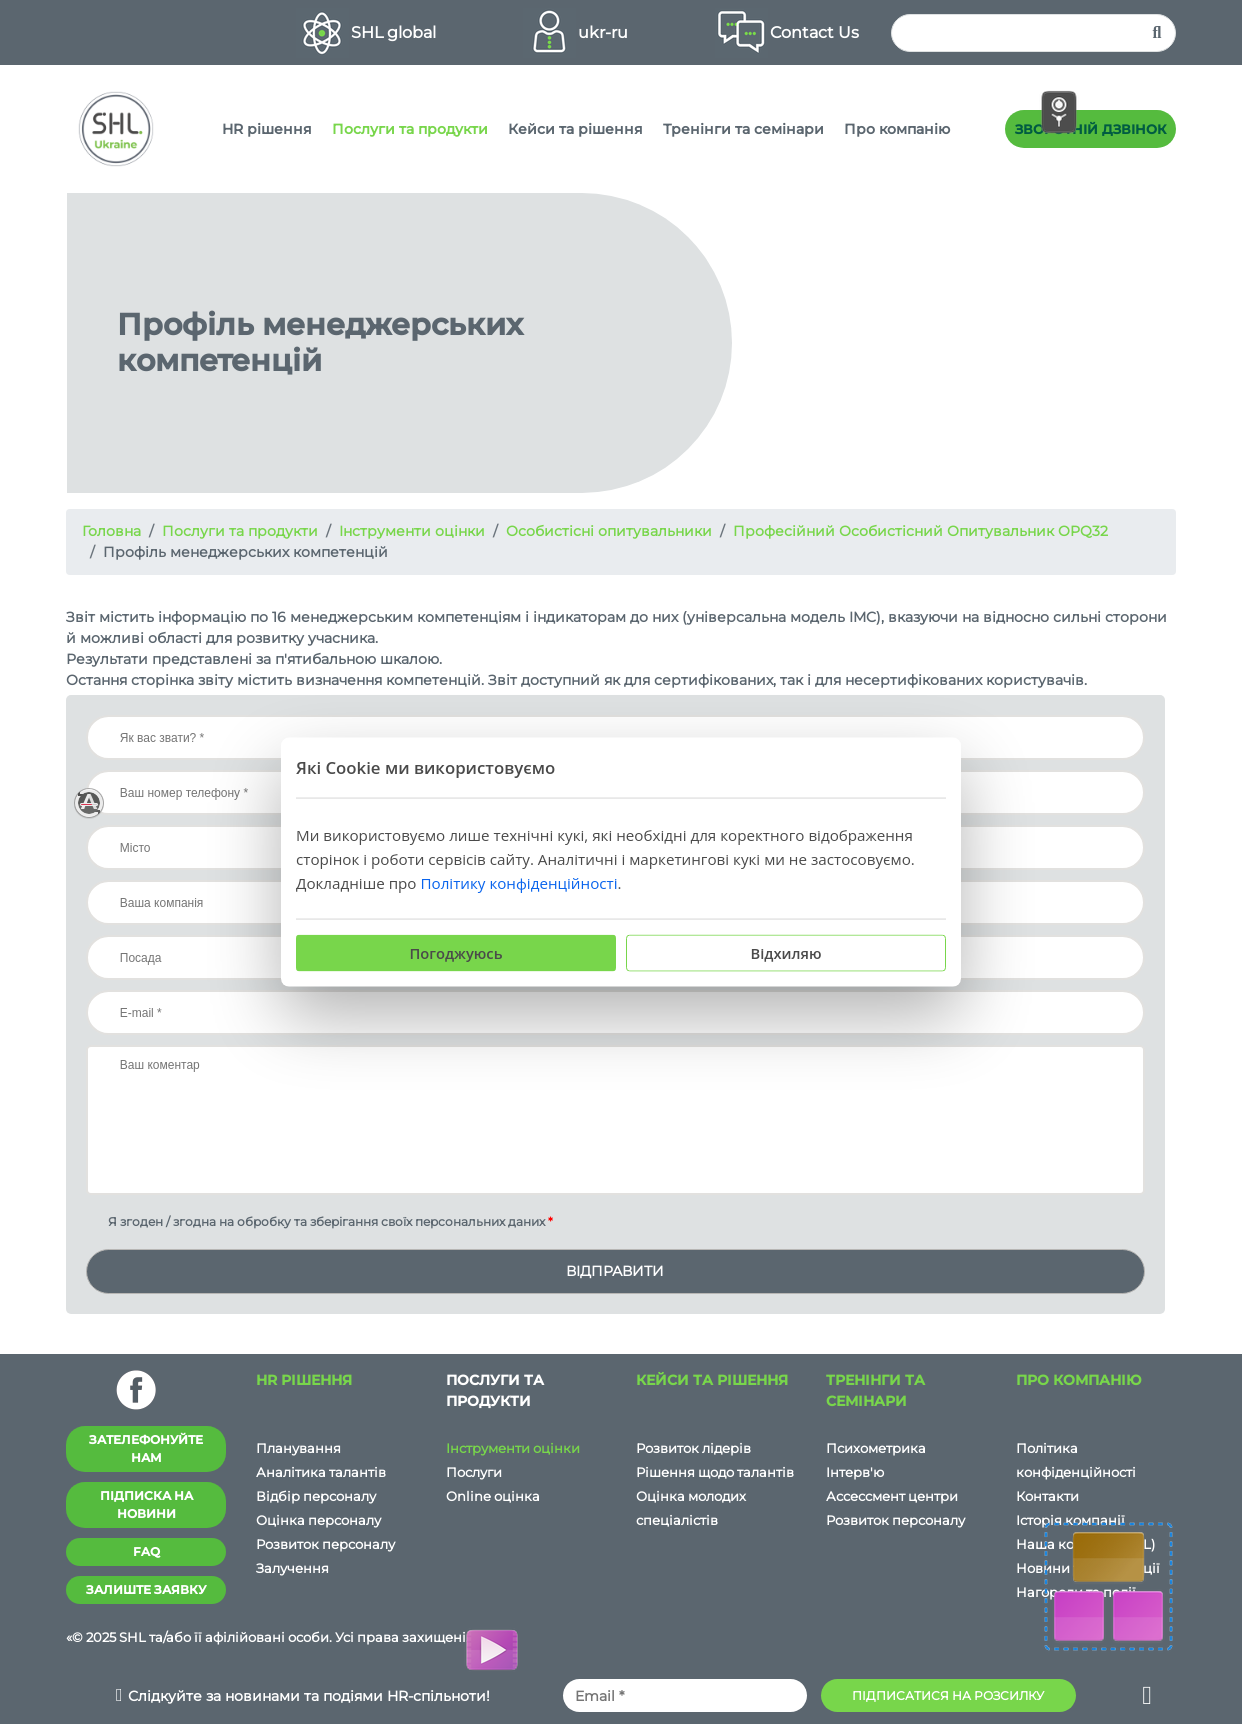 This screenshot has height=1724, width=1242. I want to click on open déjà dup backup application, so click(1059, 112).